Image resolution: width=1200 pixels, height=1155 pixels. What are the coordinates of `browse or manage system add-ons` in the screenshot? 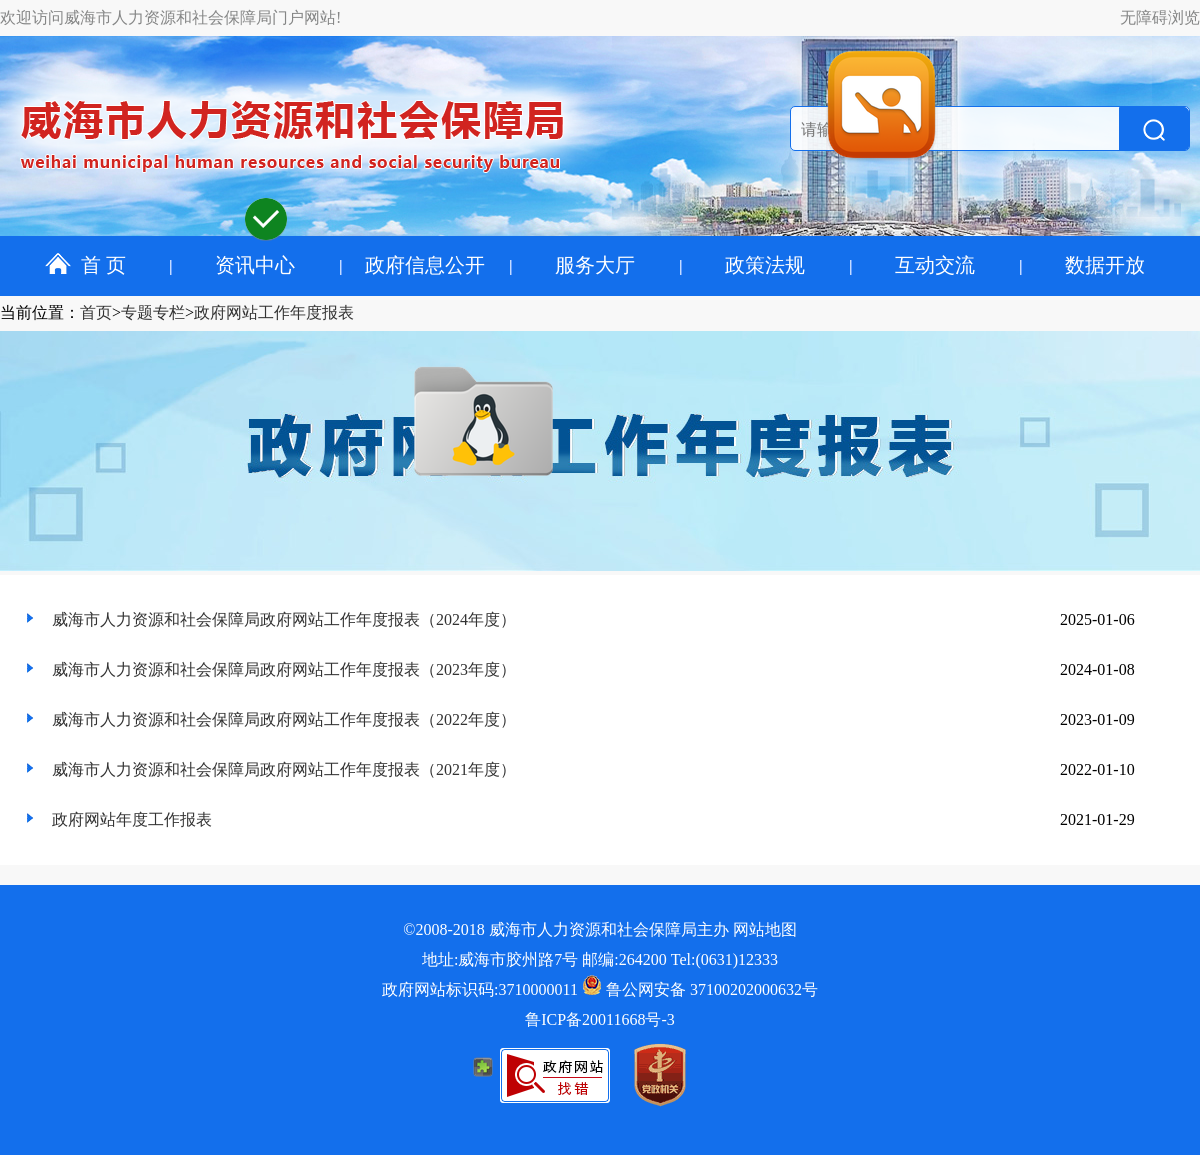 It's located at (483, 1067).